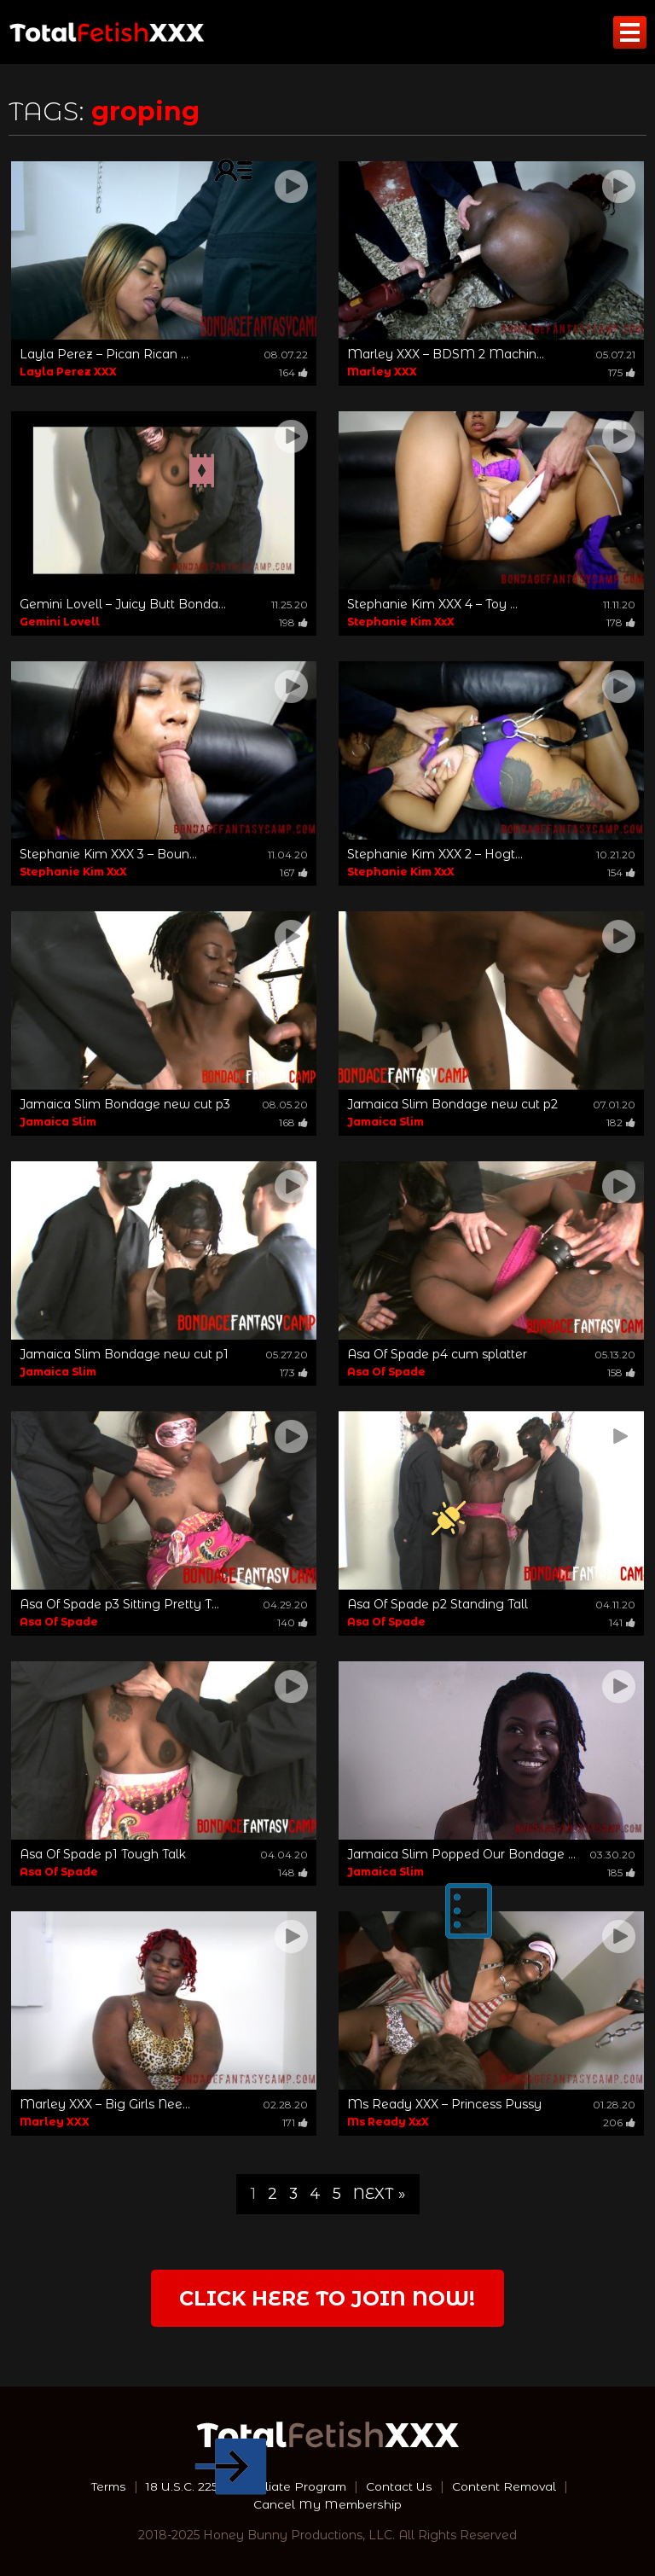  What do you see at coordinates (468, 1910) in the screenshot?
I see `view screenplay or script documents` at bounding box center [468, 1910].